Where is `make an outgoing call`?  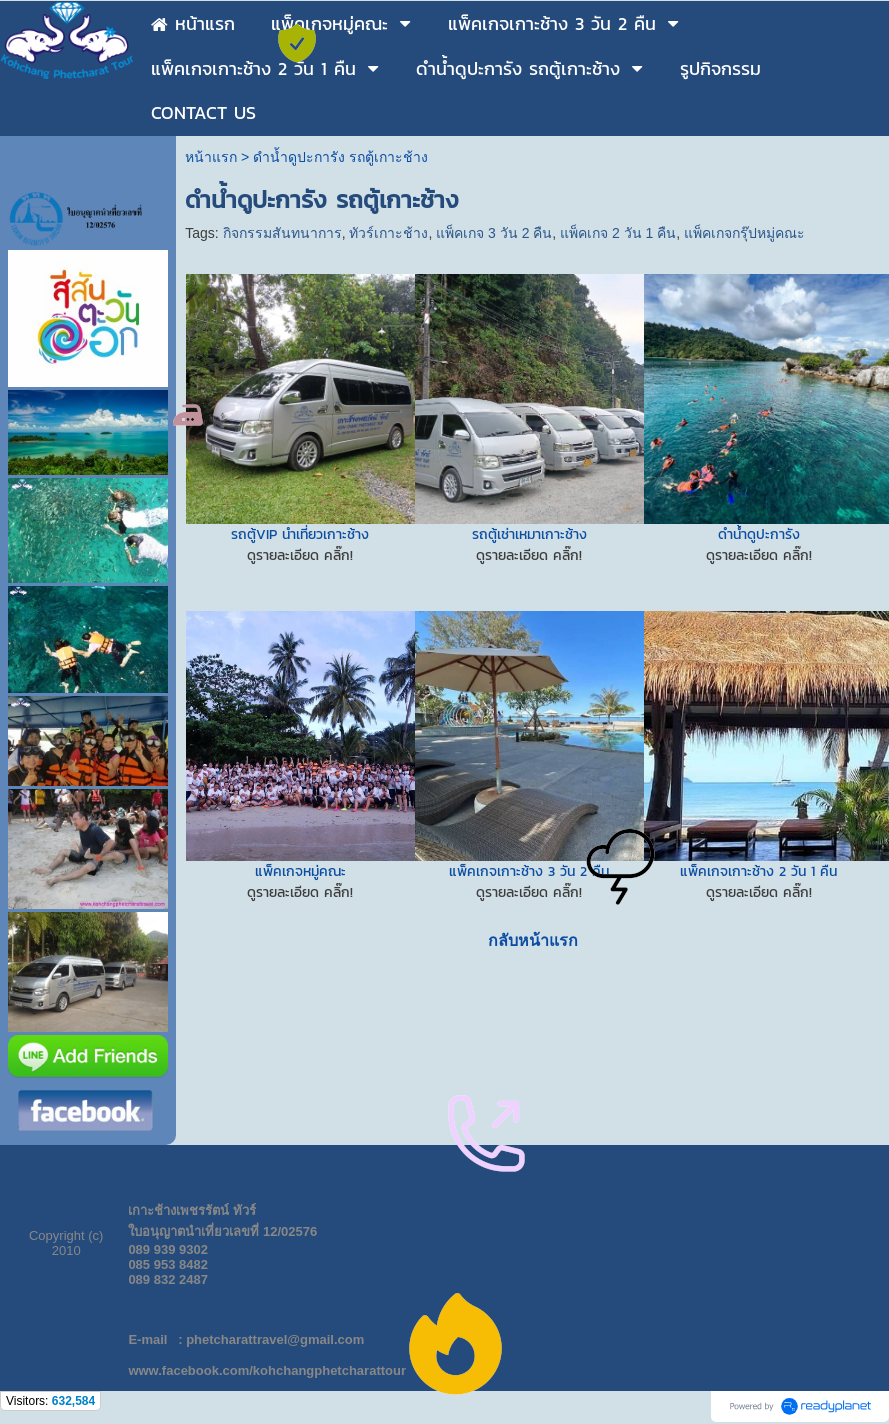
make an outgoing call is located at coordinates (486, 1133).